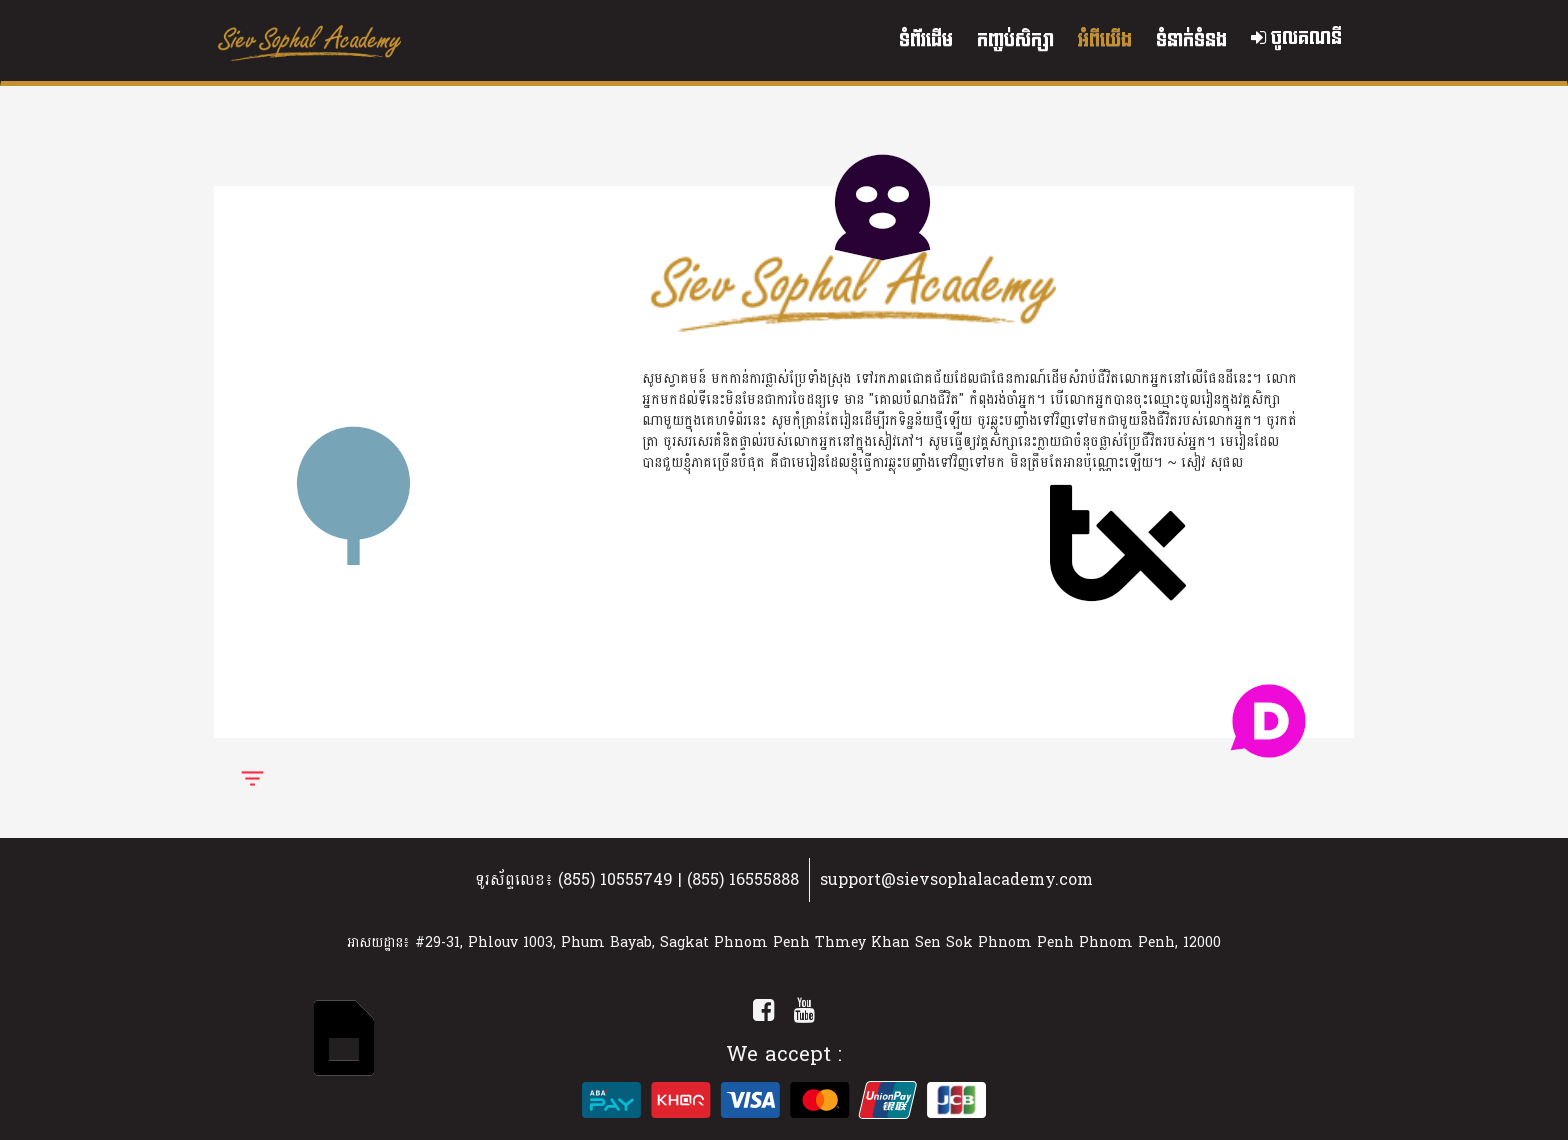 The height and width of the screenshot is (1140, 1568). I want to click on transifex localization platform logo, so click(1118, 543).